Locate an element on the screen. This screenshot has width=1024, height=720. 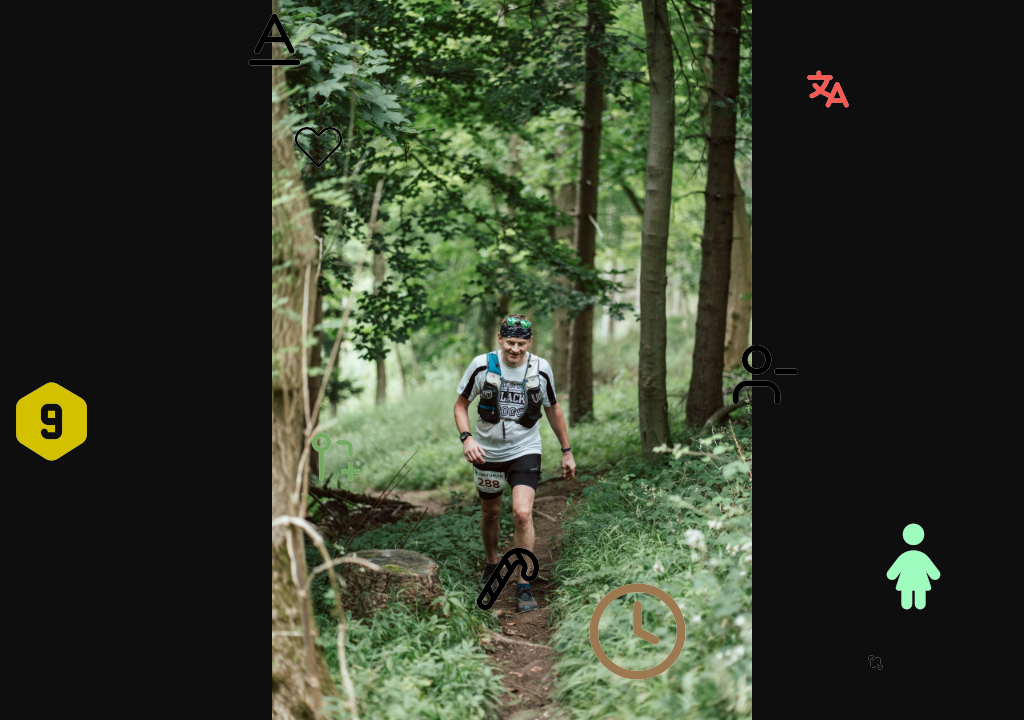
indicates holiday or seasonal content is located at coordinates (508, 579).